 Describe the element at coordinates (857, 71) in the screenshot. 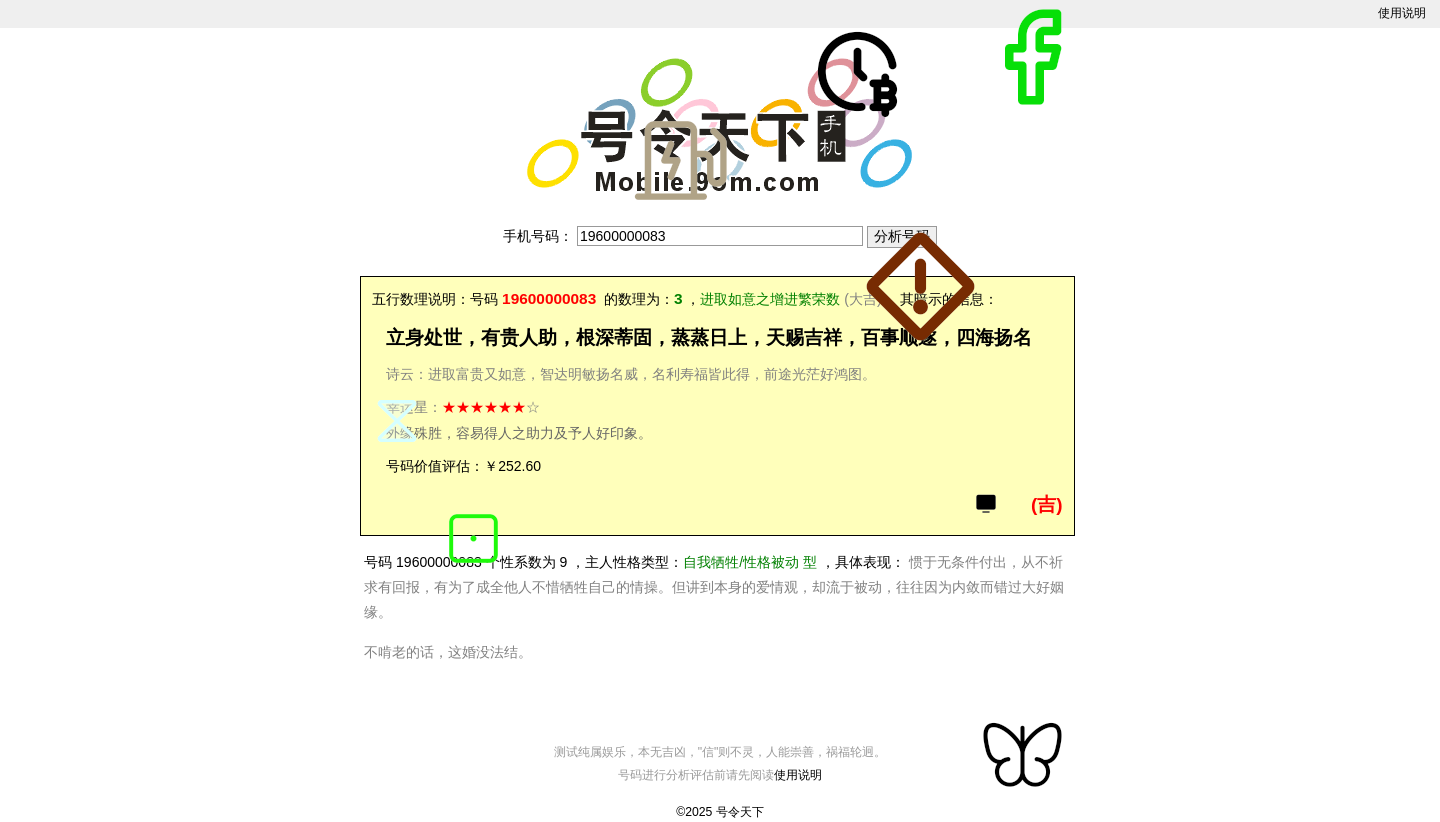

I see `view bitcoin transaction history` at that location.